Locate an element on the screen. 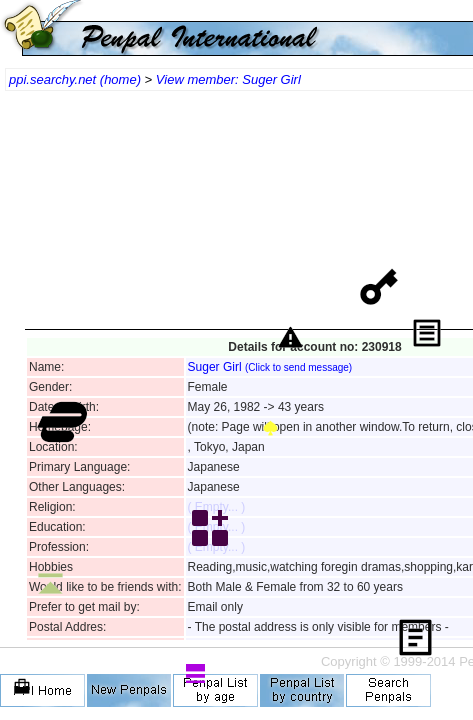 This screenshot has height=720, width=473. platform.sh logo is located at coordinates (195, 673).